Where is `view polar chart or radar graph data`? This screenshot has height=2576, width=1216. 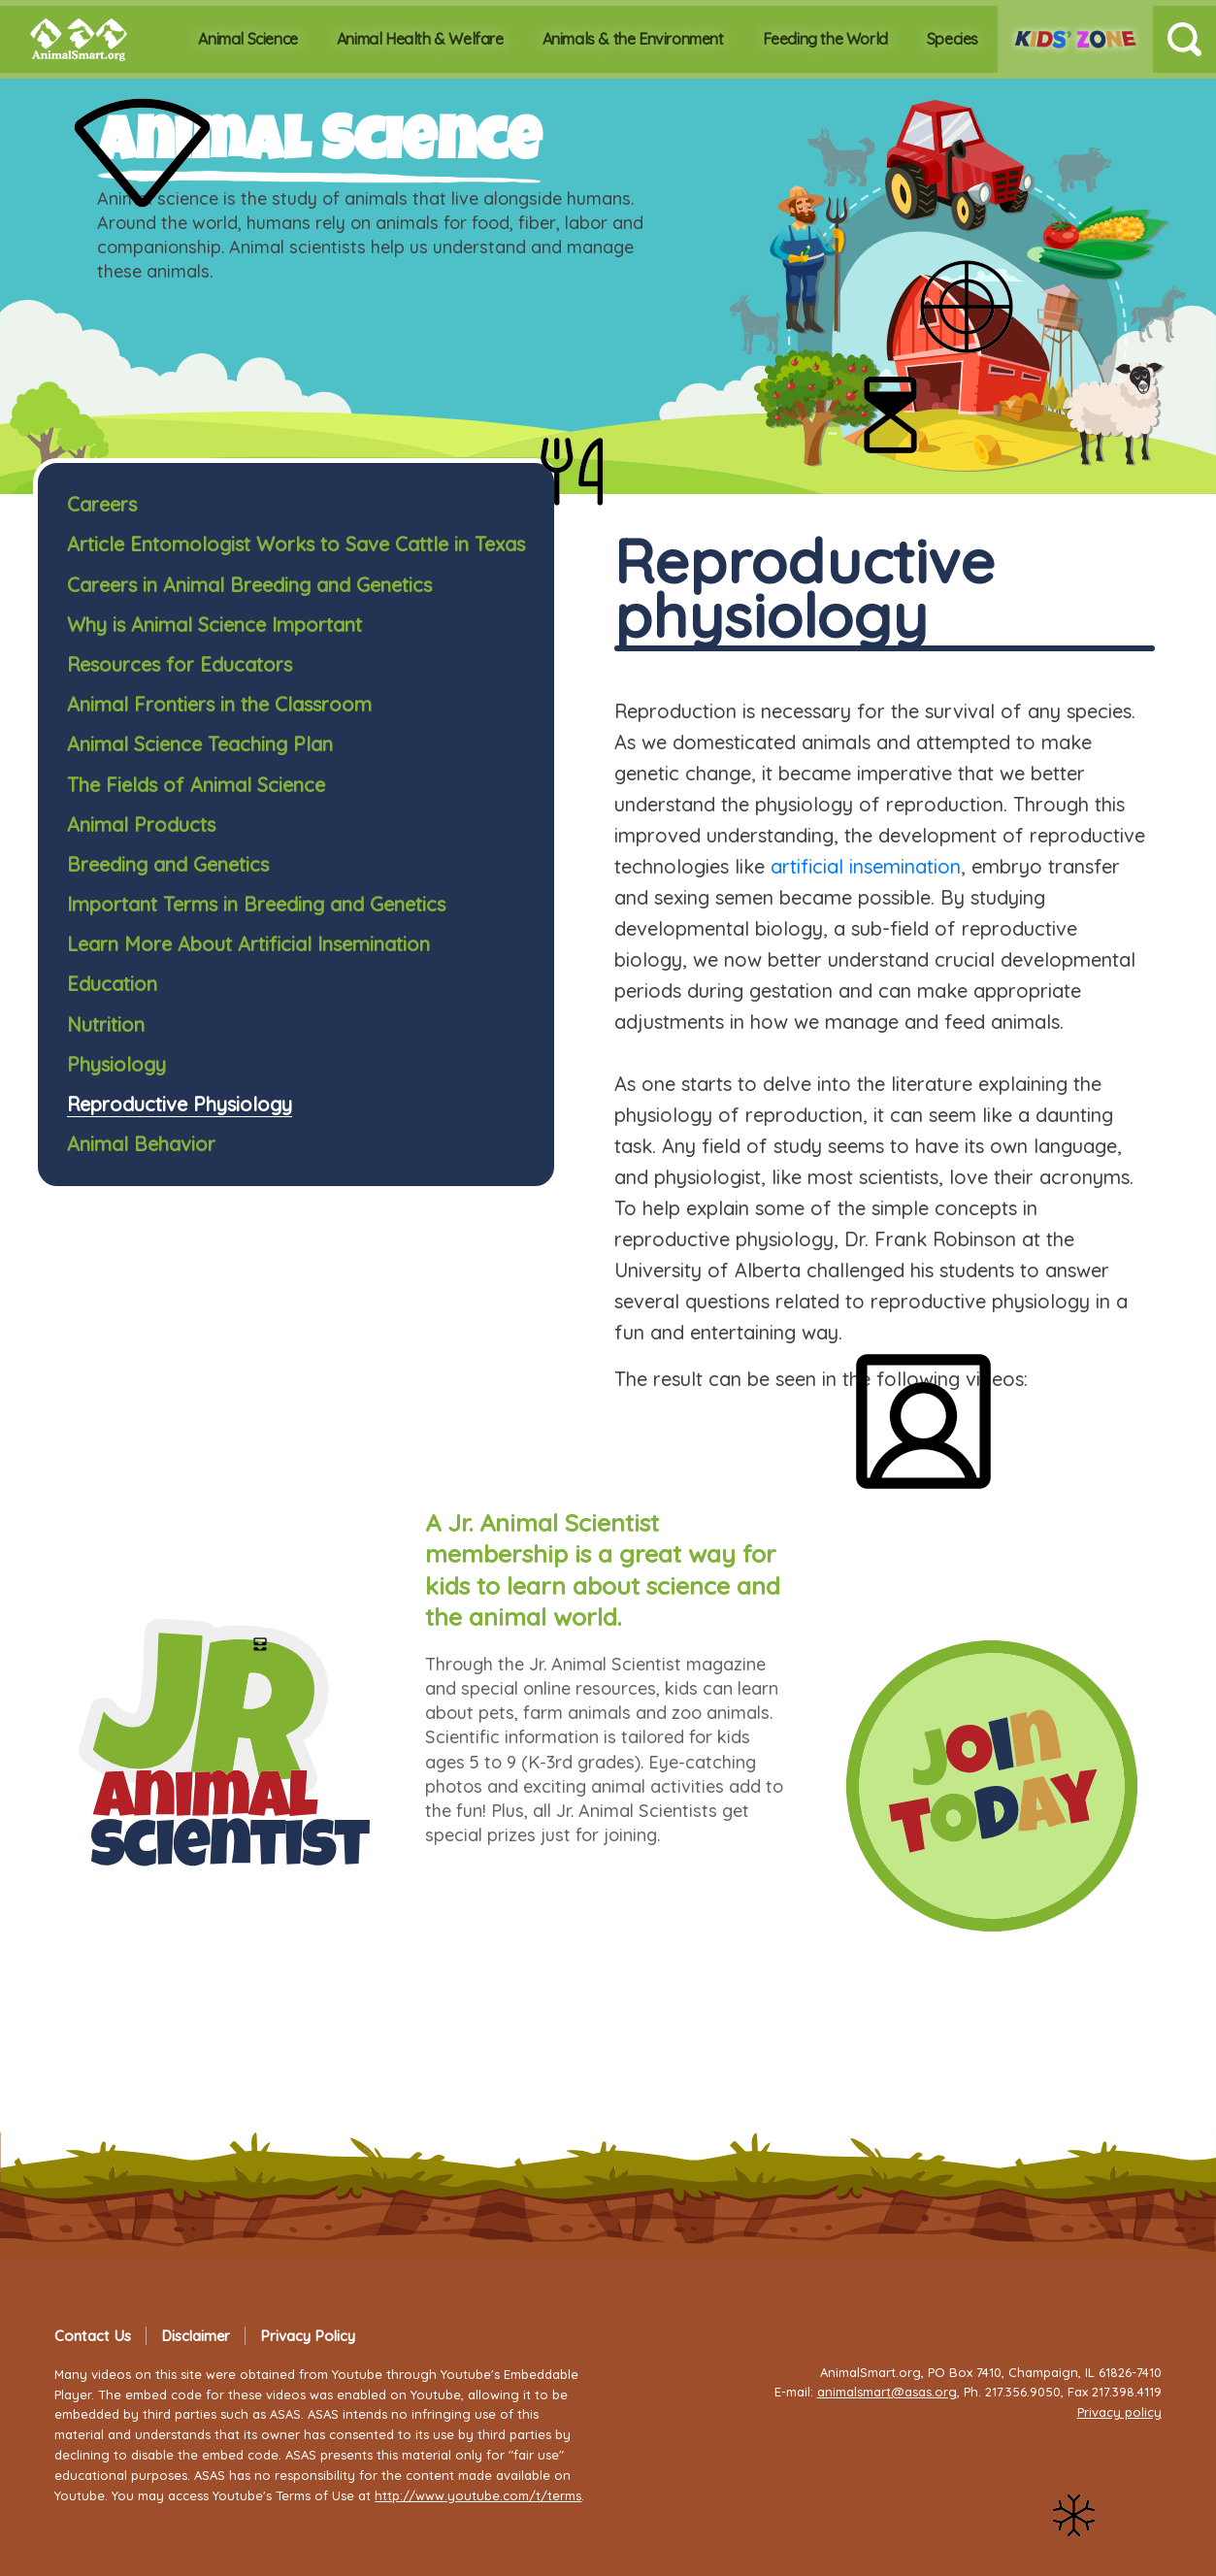
view polar chart or radar graph data is located at coordinates (967, 307).